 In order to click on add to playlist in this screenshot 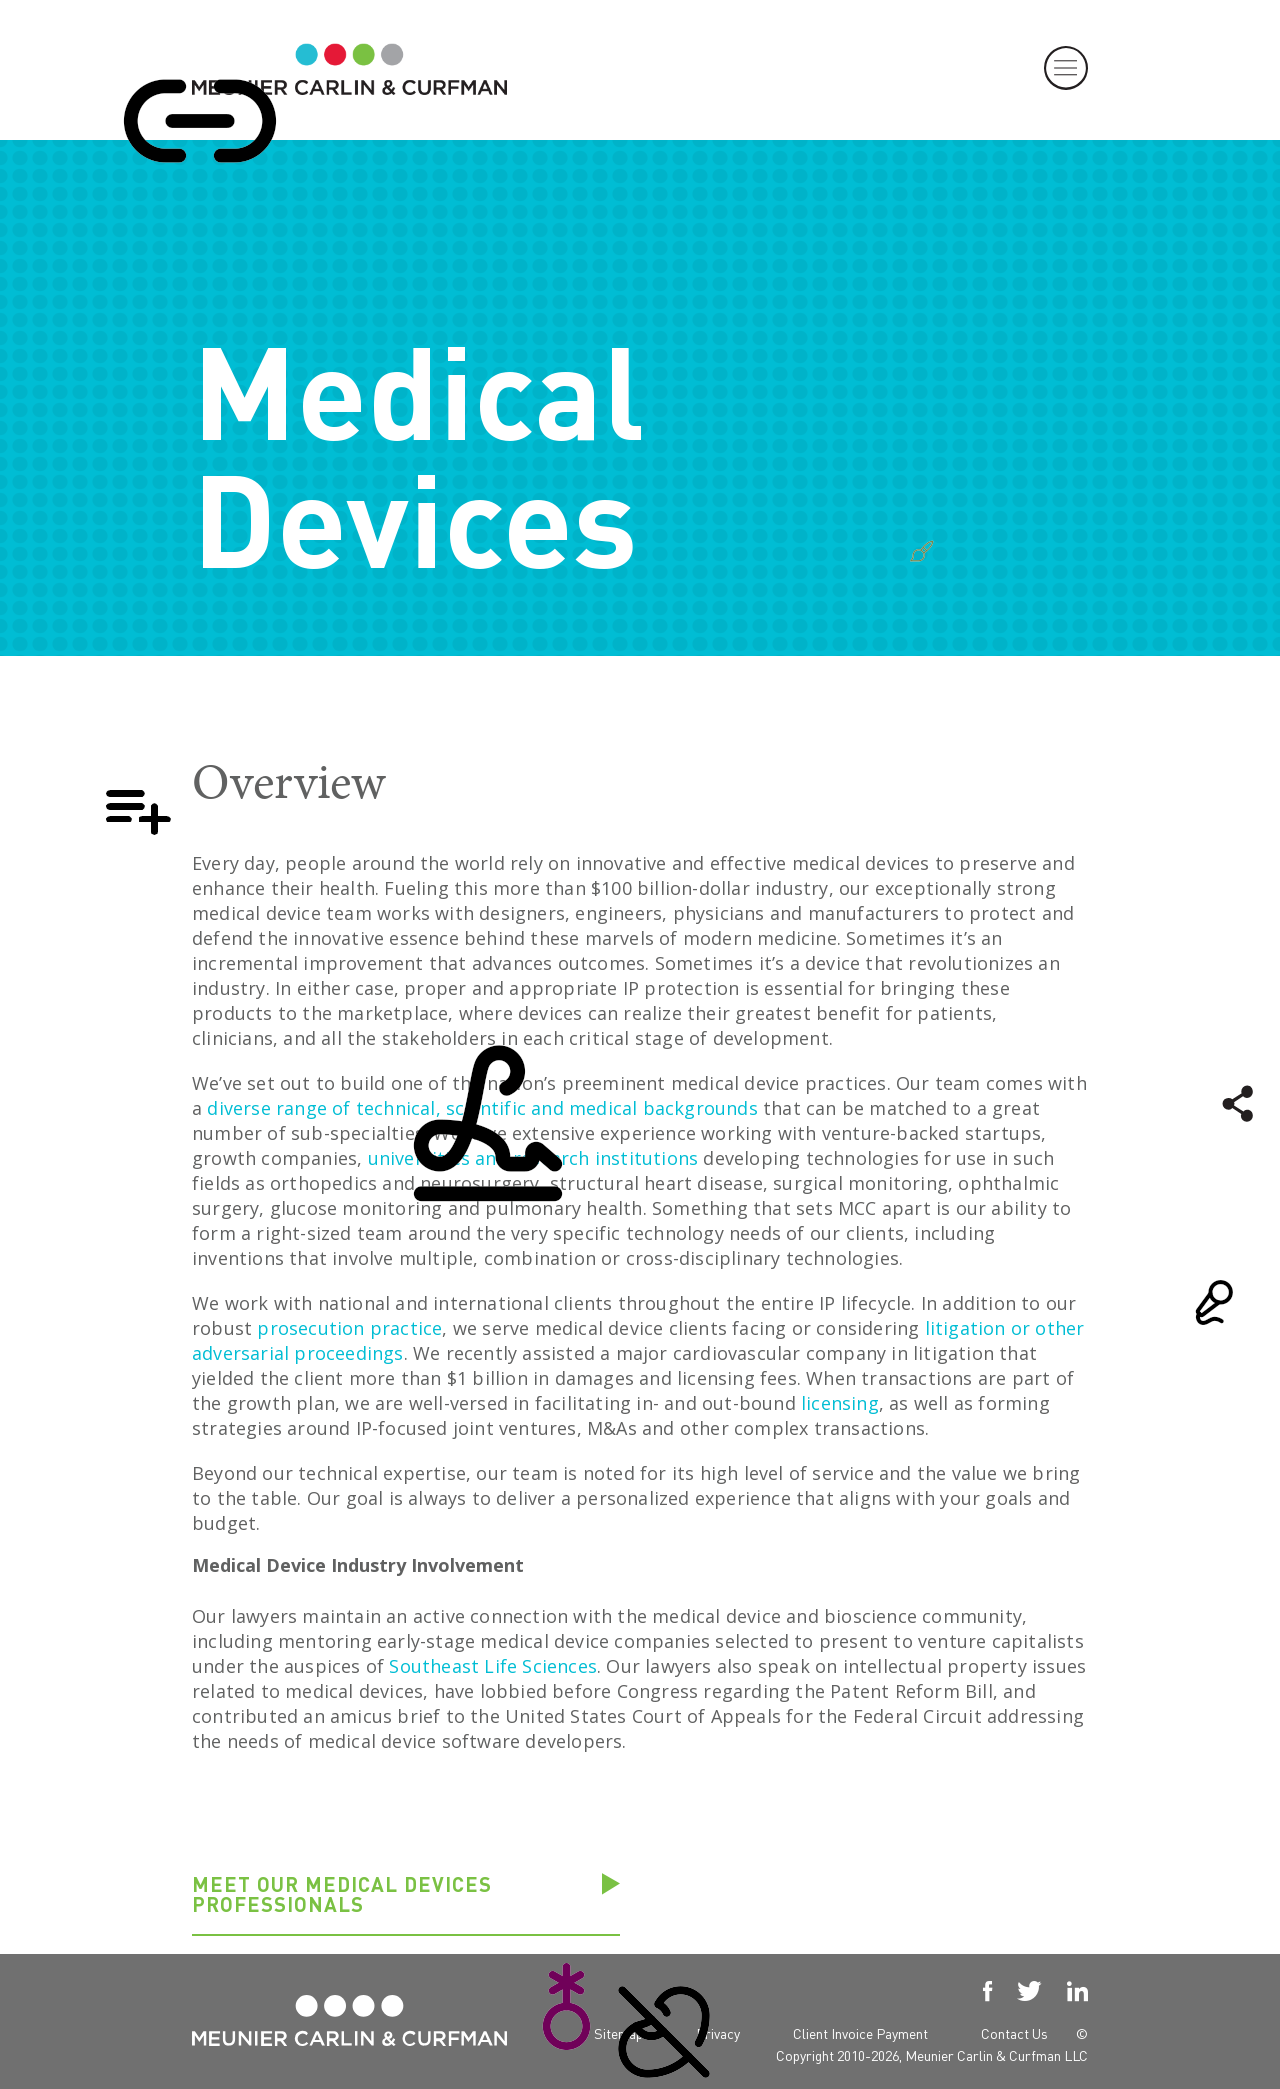, I will do `click(138, 809)`.